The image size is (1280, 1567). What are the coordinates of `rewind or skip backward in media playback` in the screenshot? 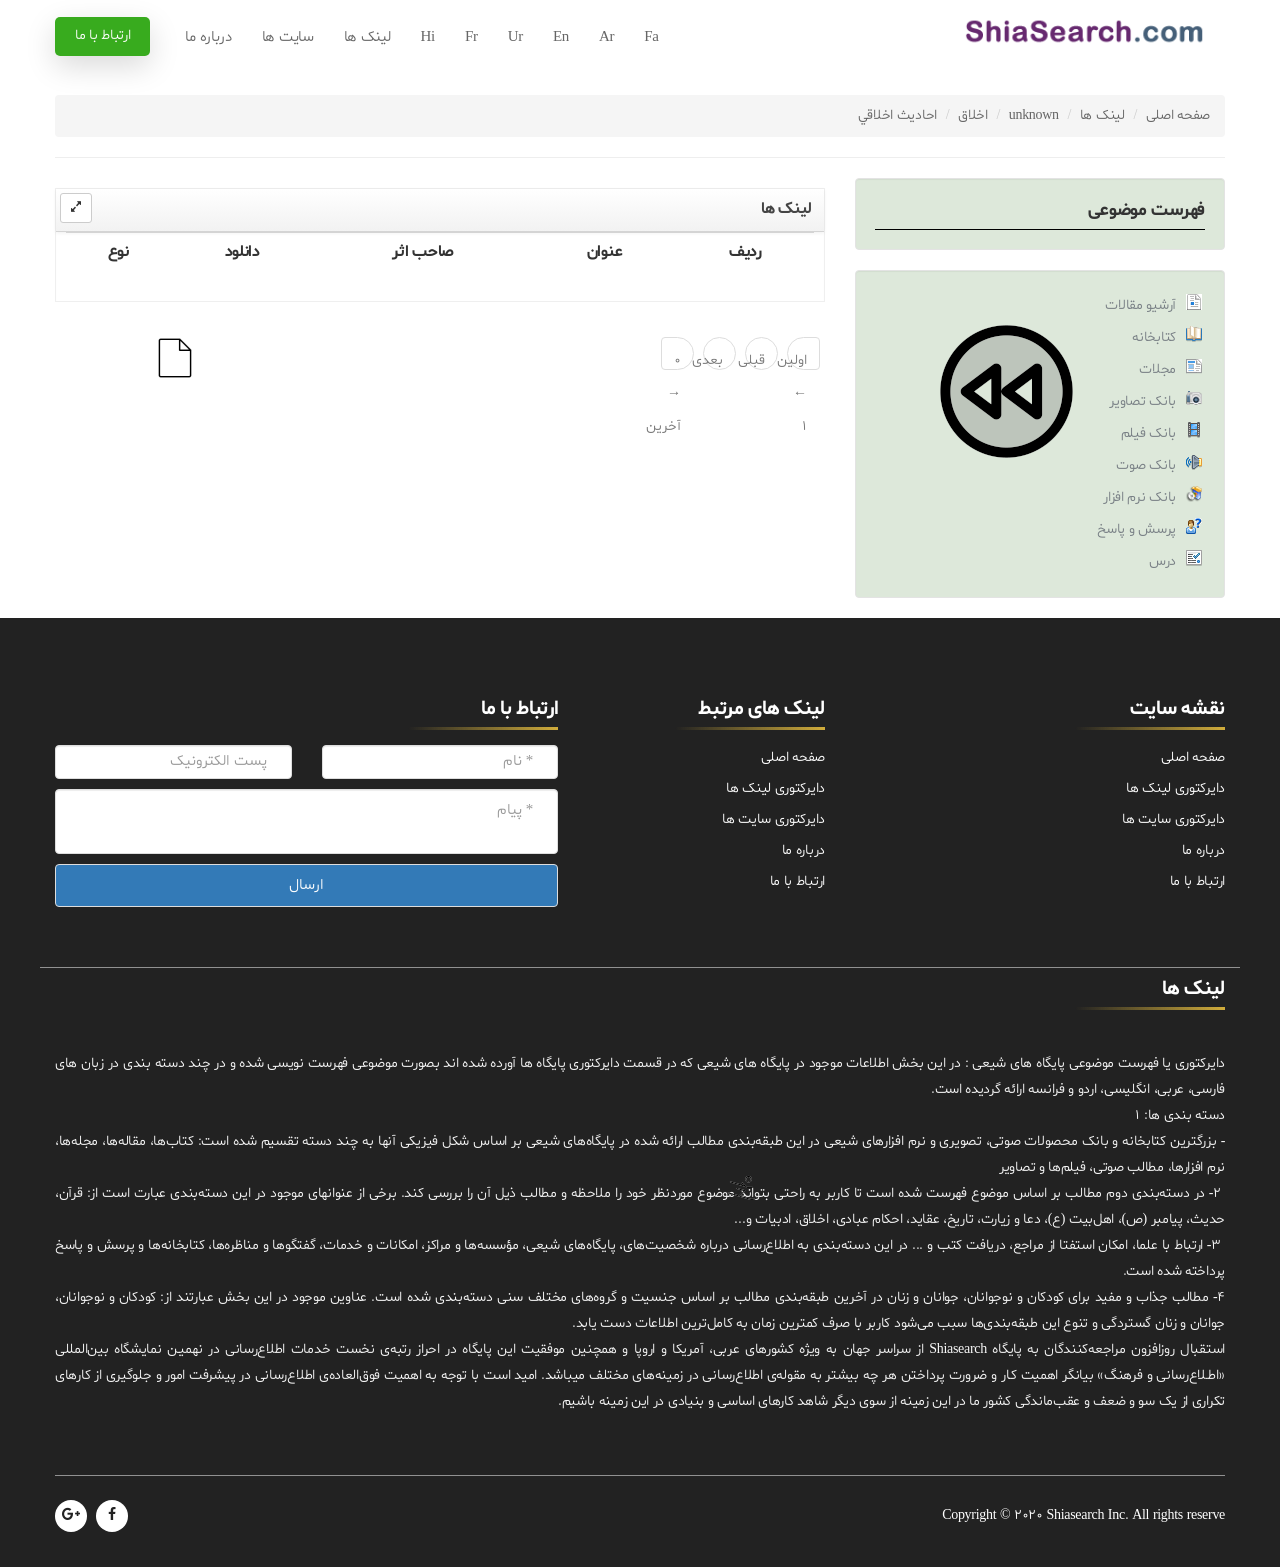 It's located at (1006, 391).